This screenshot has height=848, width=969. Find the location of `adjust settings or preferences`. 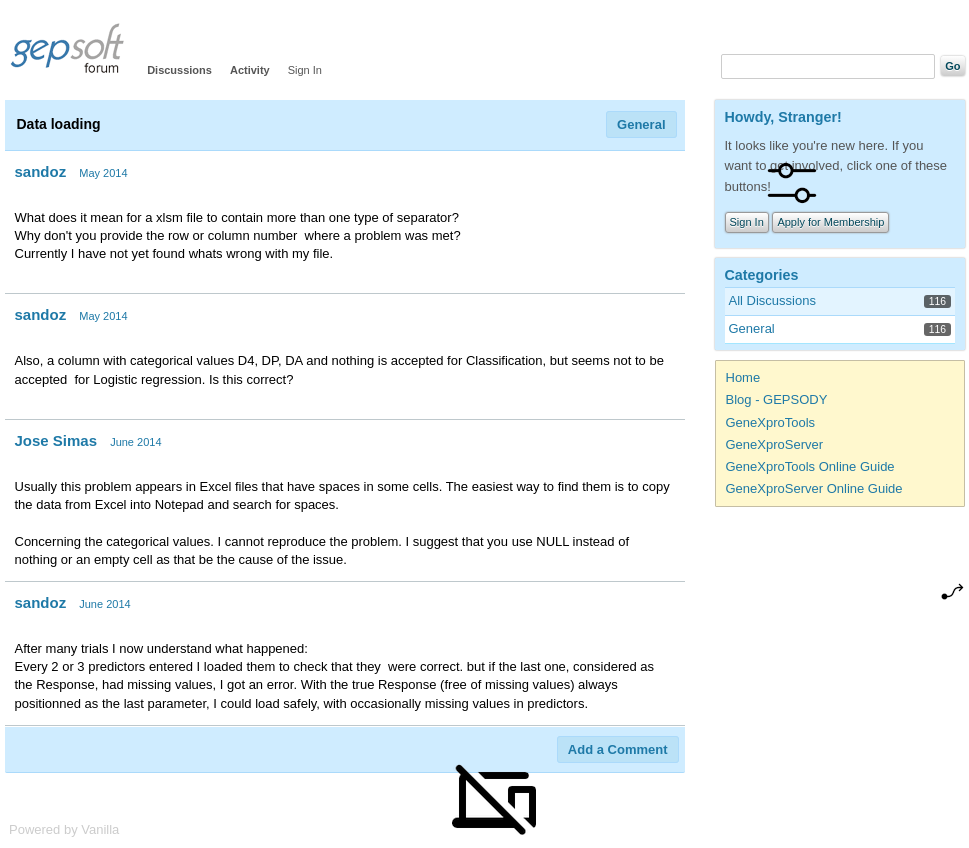

adjust settings or preferences is located at coordinates (792, 183).